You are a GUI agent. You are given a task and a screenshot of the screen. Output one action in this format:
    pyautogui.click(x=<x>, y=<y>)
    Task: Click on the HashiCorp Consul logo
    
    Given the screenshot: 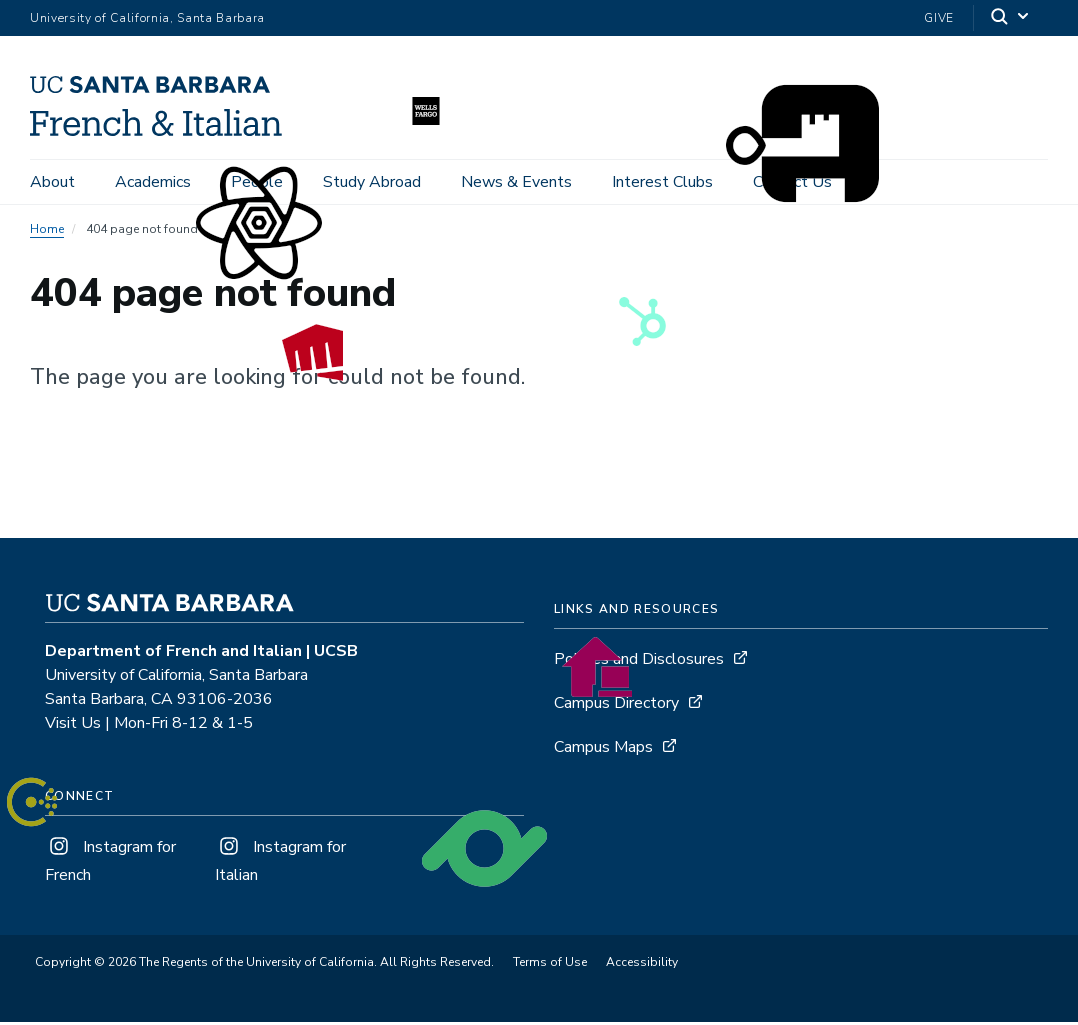 What is the action you would take?
    pyautogui.click(x=32, y=802)
    